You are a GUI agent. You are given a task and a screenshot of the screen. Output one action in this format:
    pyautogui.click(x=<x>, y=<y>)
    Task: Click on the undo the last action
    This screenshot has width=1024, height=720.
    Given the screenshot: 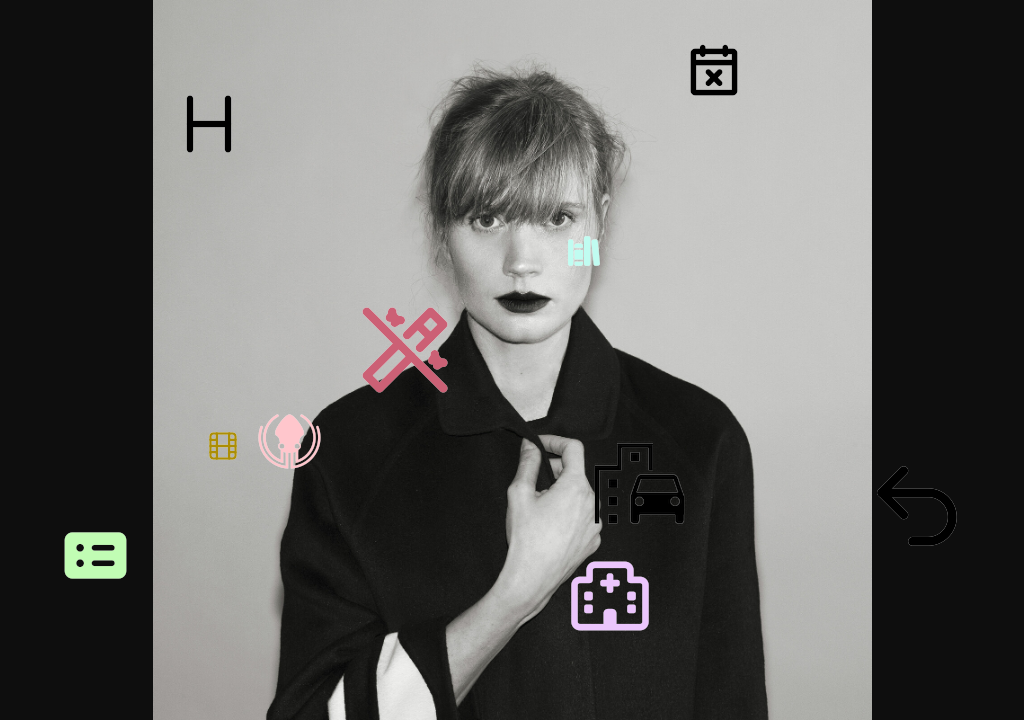 What is the action you would take?
    pyautogui.click(x=917, y=506)
    